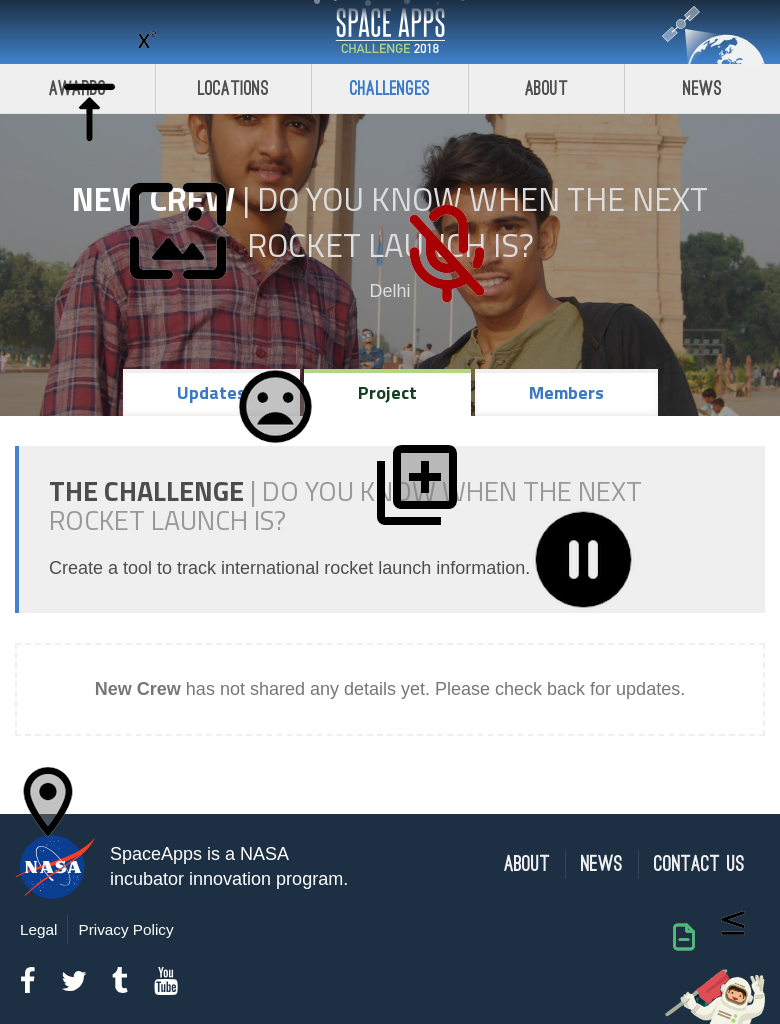 The height and width of the screenshot is (1024, 780). Describe the element at coordinates (417, 485) in the screenshot. I see `add item to your library` at that location.